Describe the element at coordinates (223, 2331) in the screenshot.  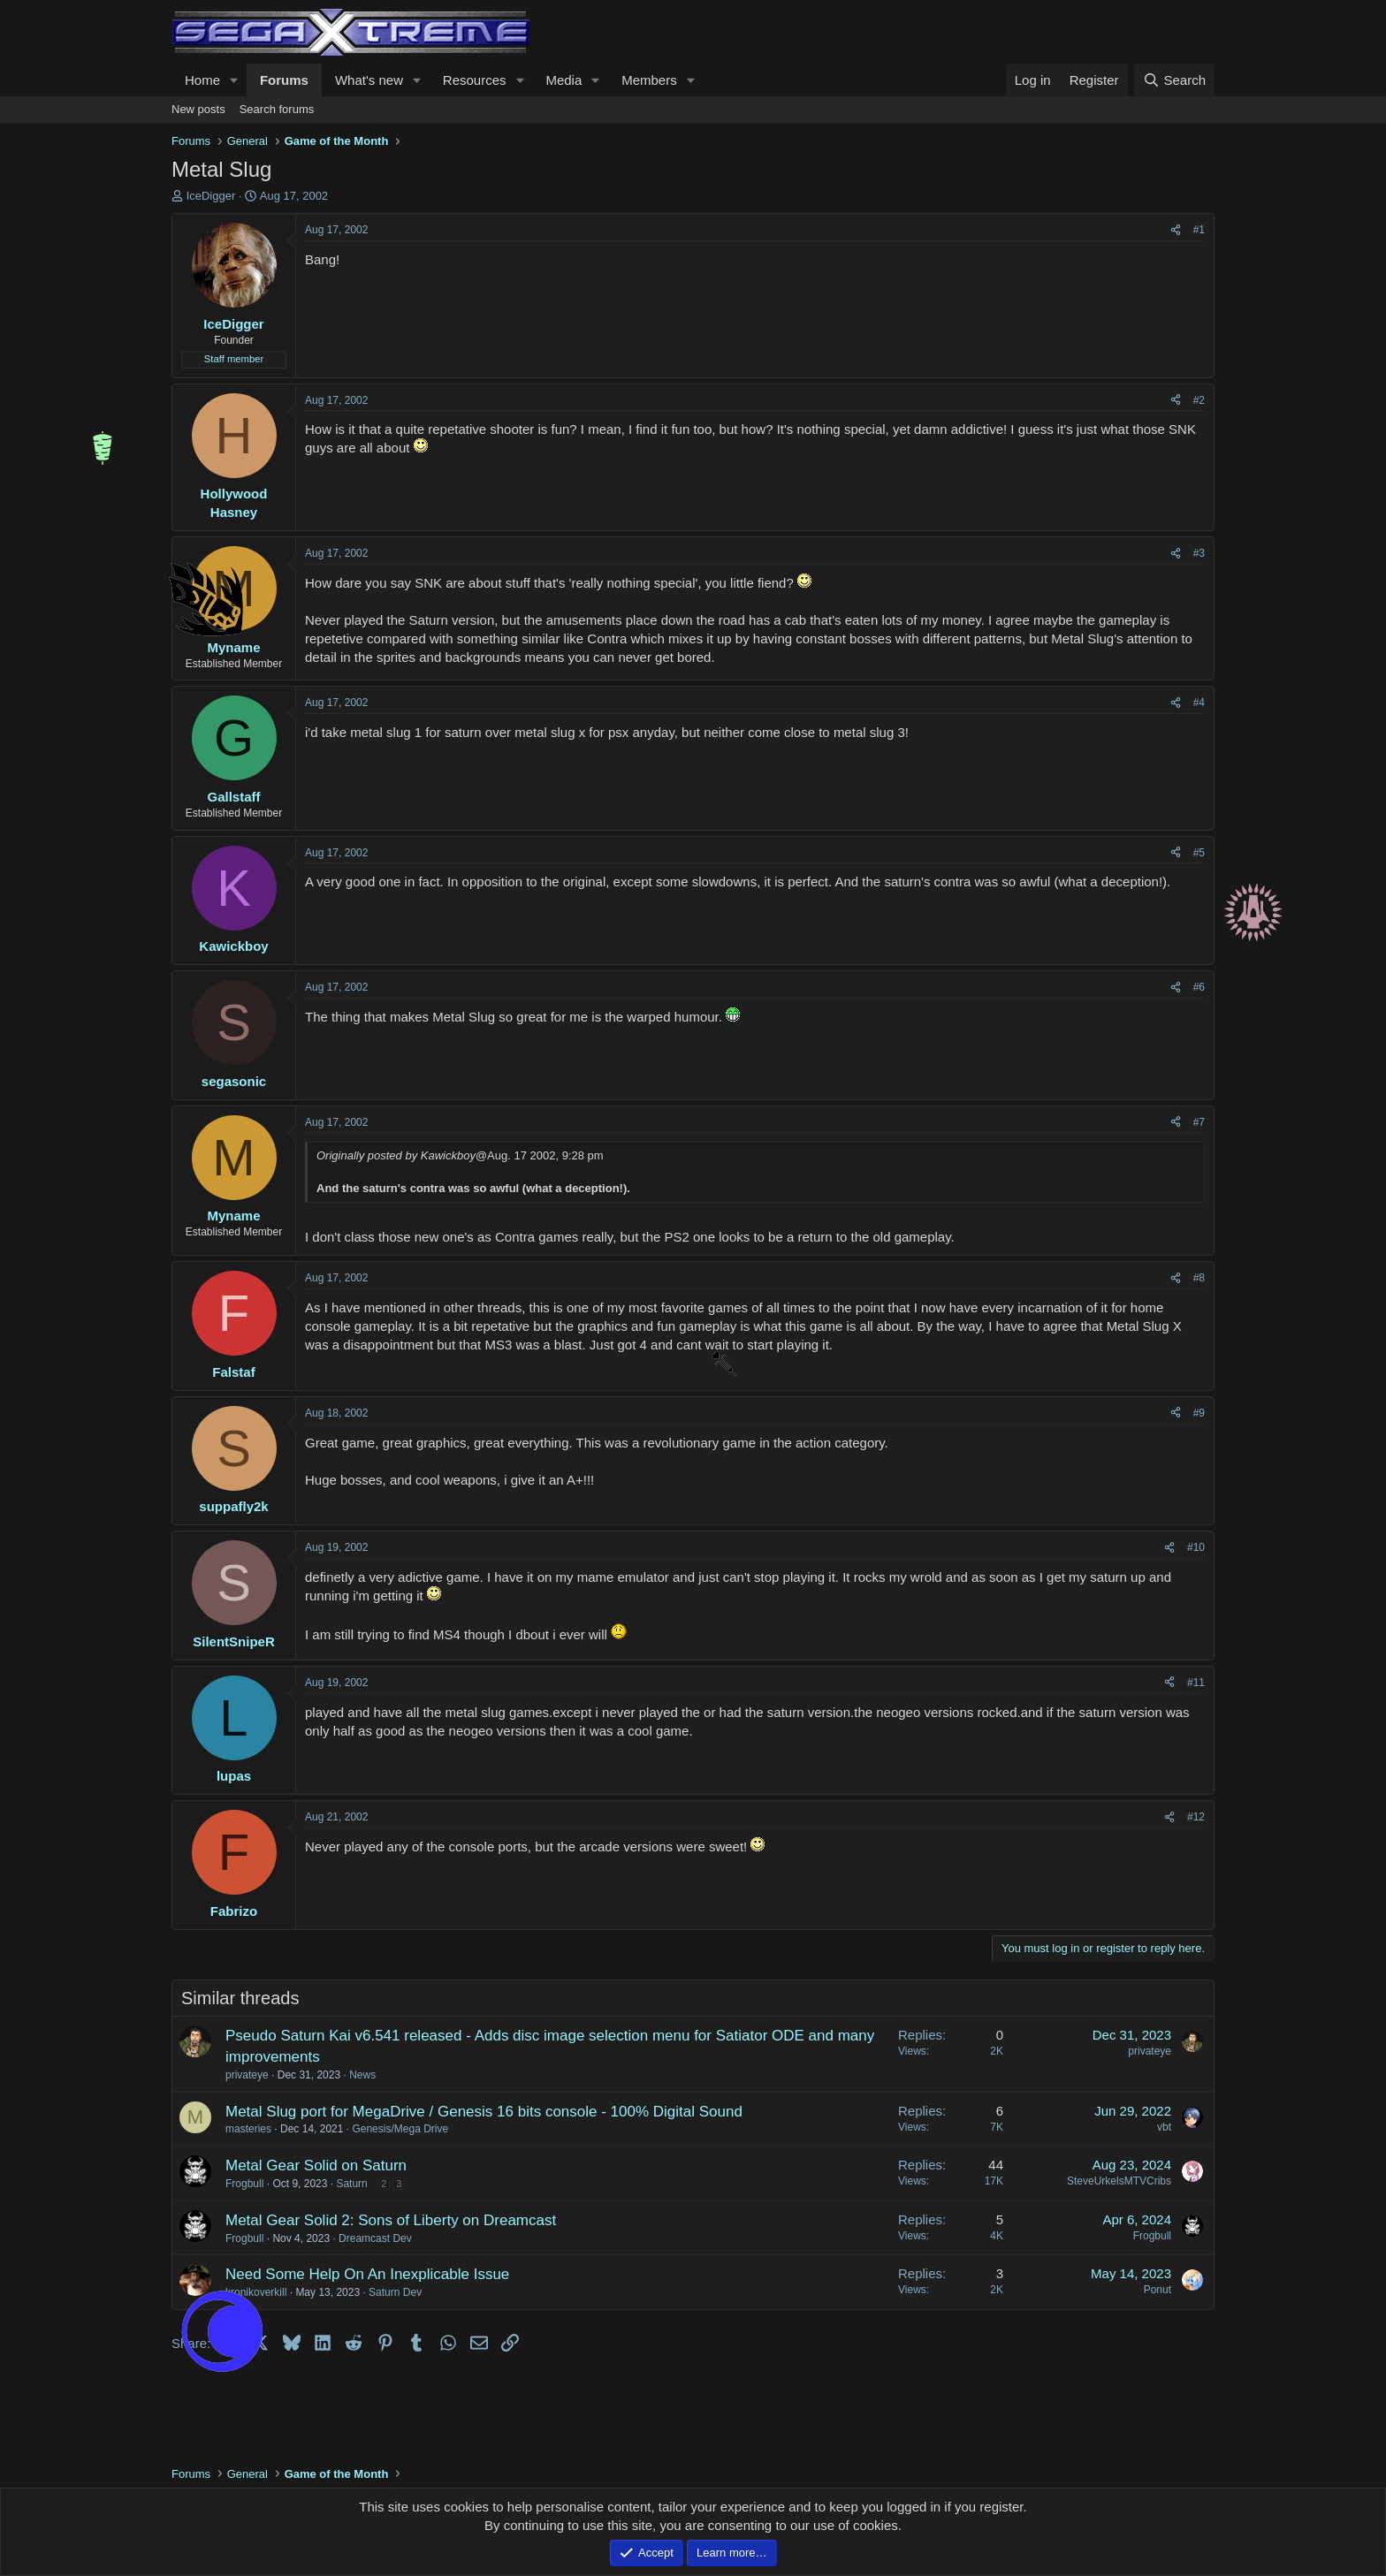
I see `toggle dark mode or night theme` at that location.